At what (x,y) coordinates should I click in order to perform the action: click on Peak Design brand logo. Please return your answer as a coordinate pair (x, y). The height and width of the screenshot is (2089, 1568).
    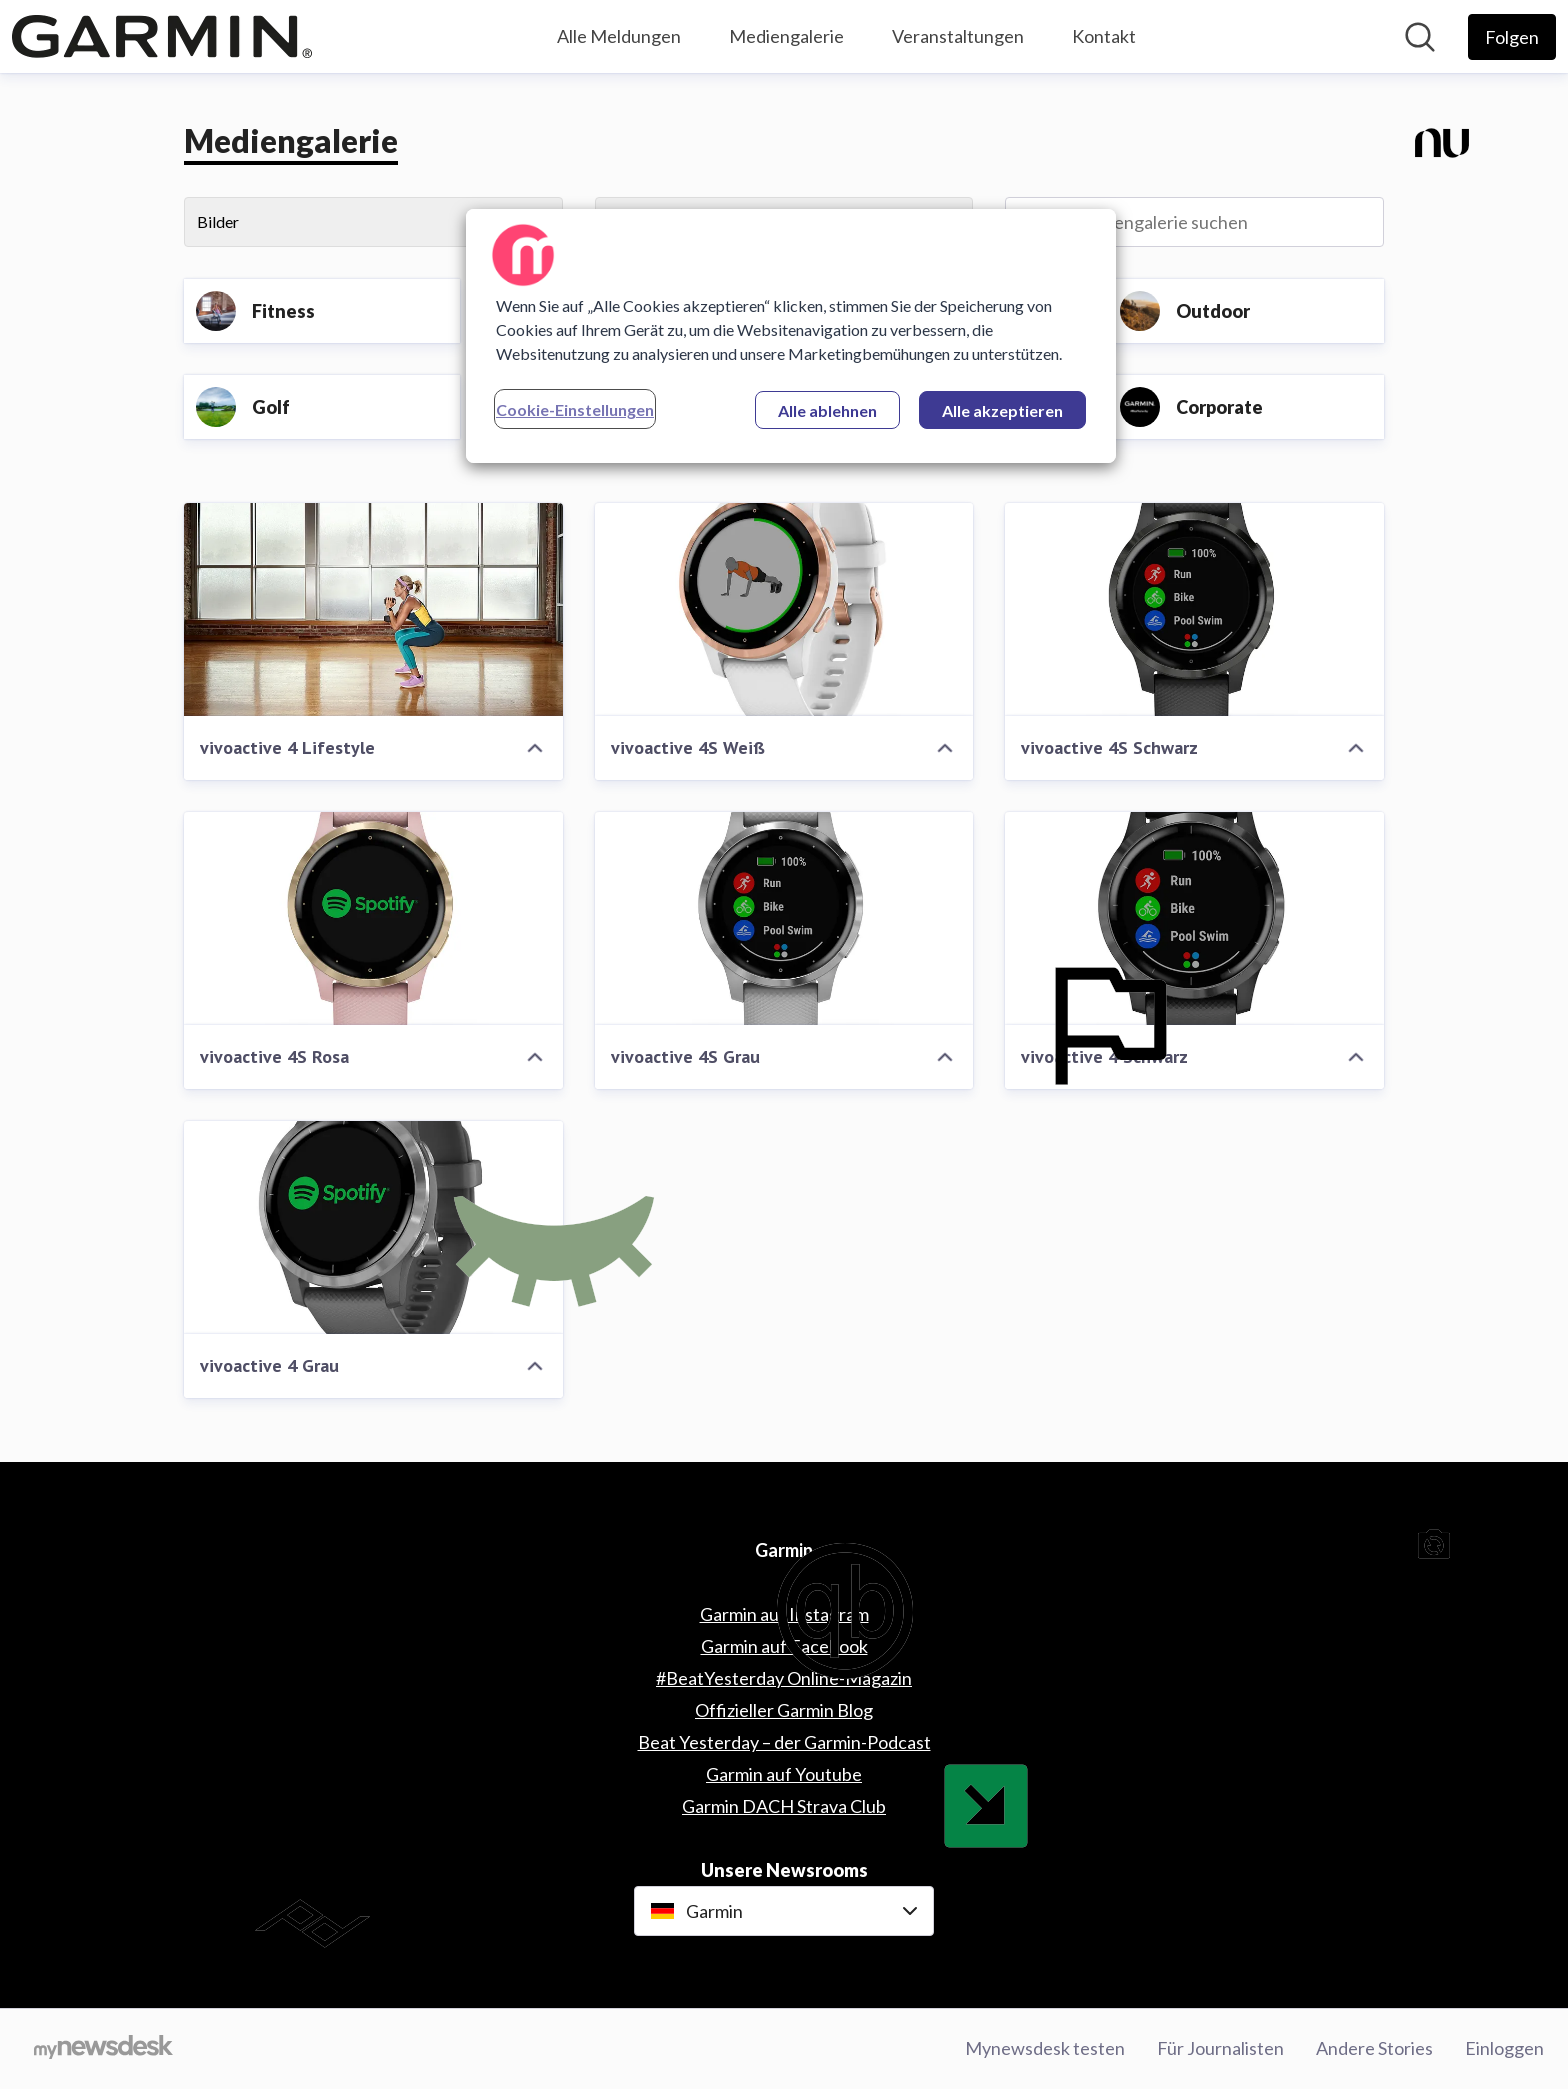
    Looking at the image, I should click on (312, 1923).